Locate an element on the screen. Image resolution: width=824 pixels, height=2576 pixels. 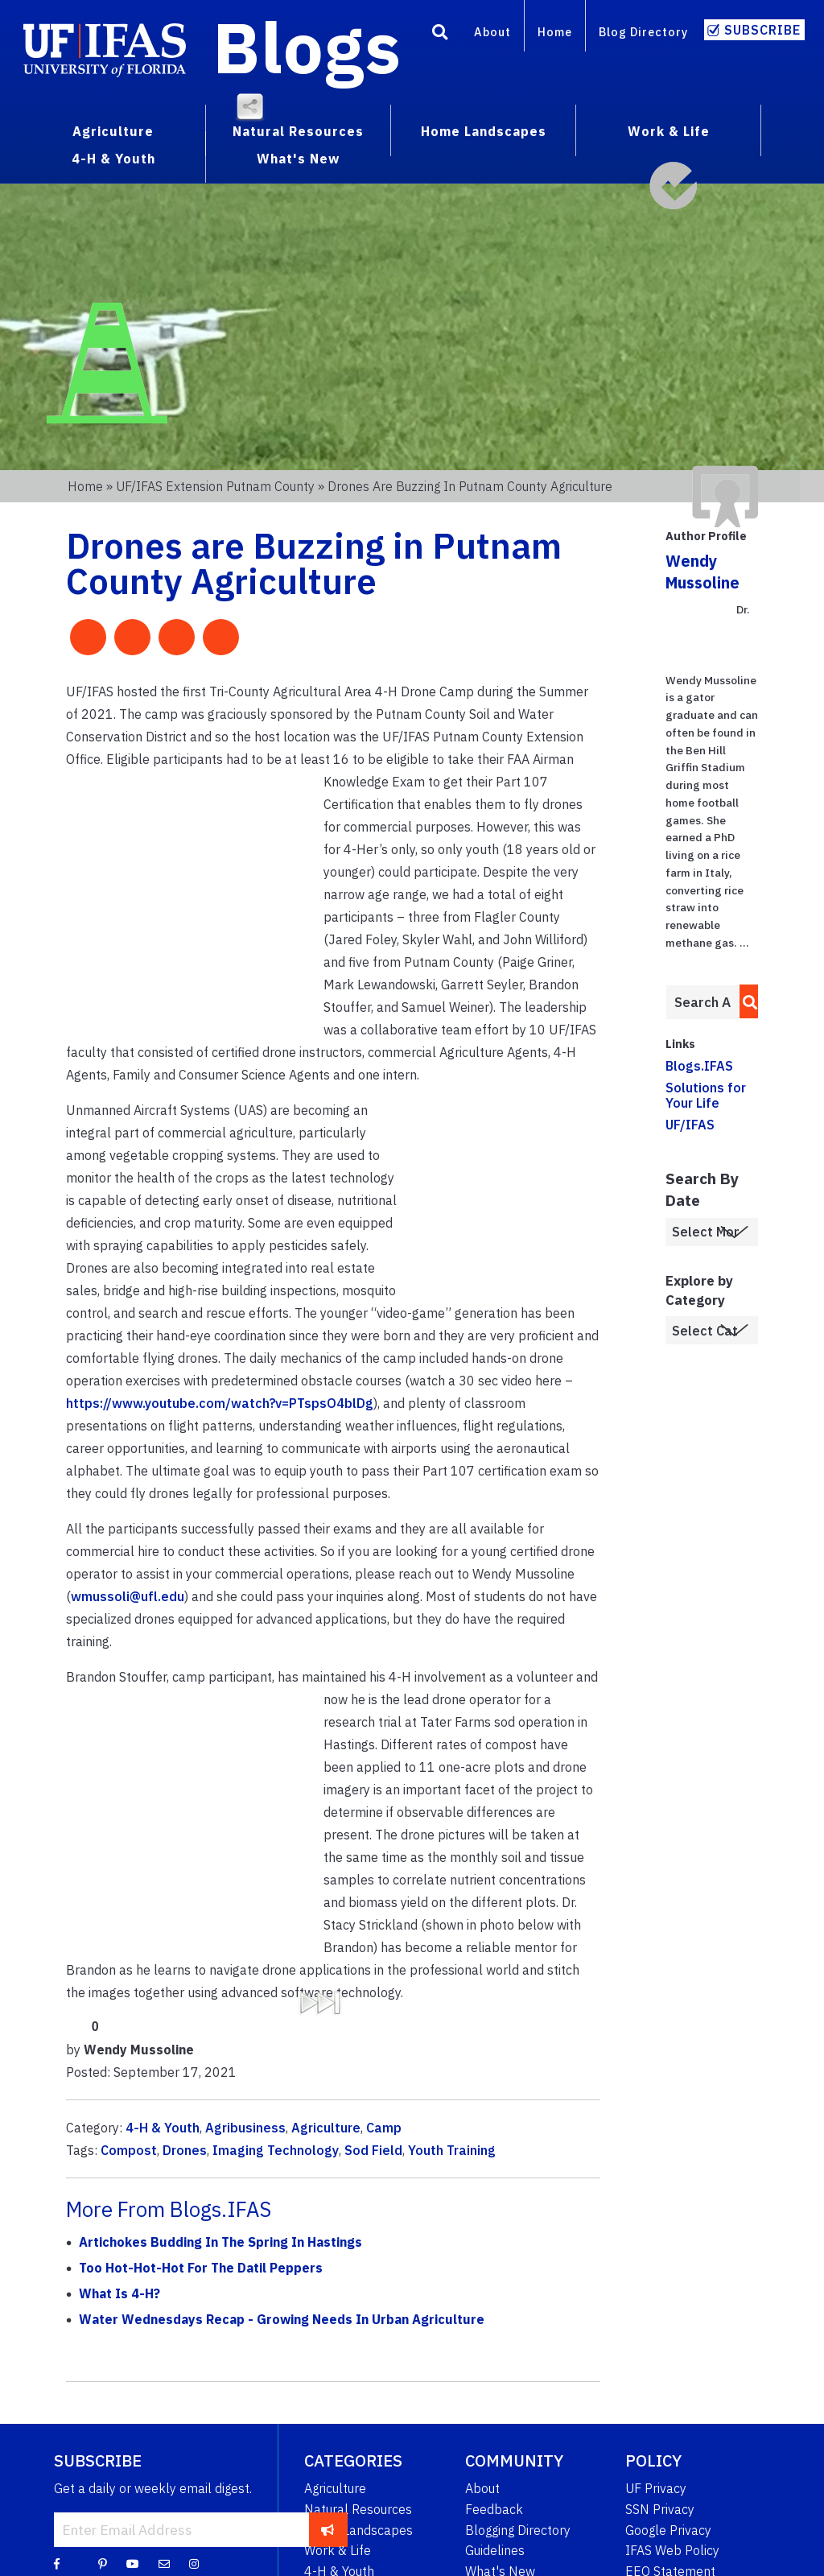
indicates a default or selected item is located at coordinates (673, 185).